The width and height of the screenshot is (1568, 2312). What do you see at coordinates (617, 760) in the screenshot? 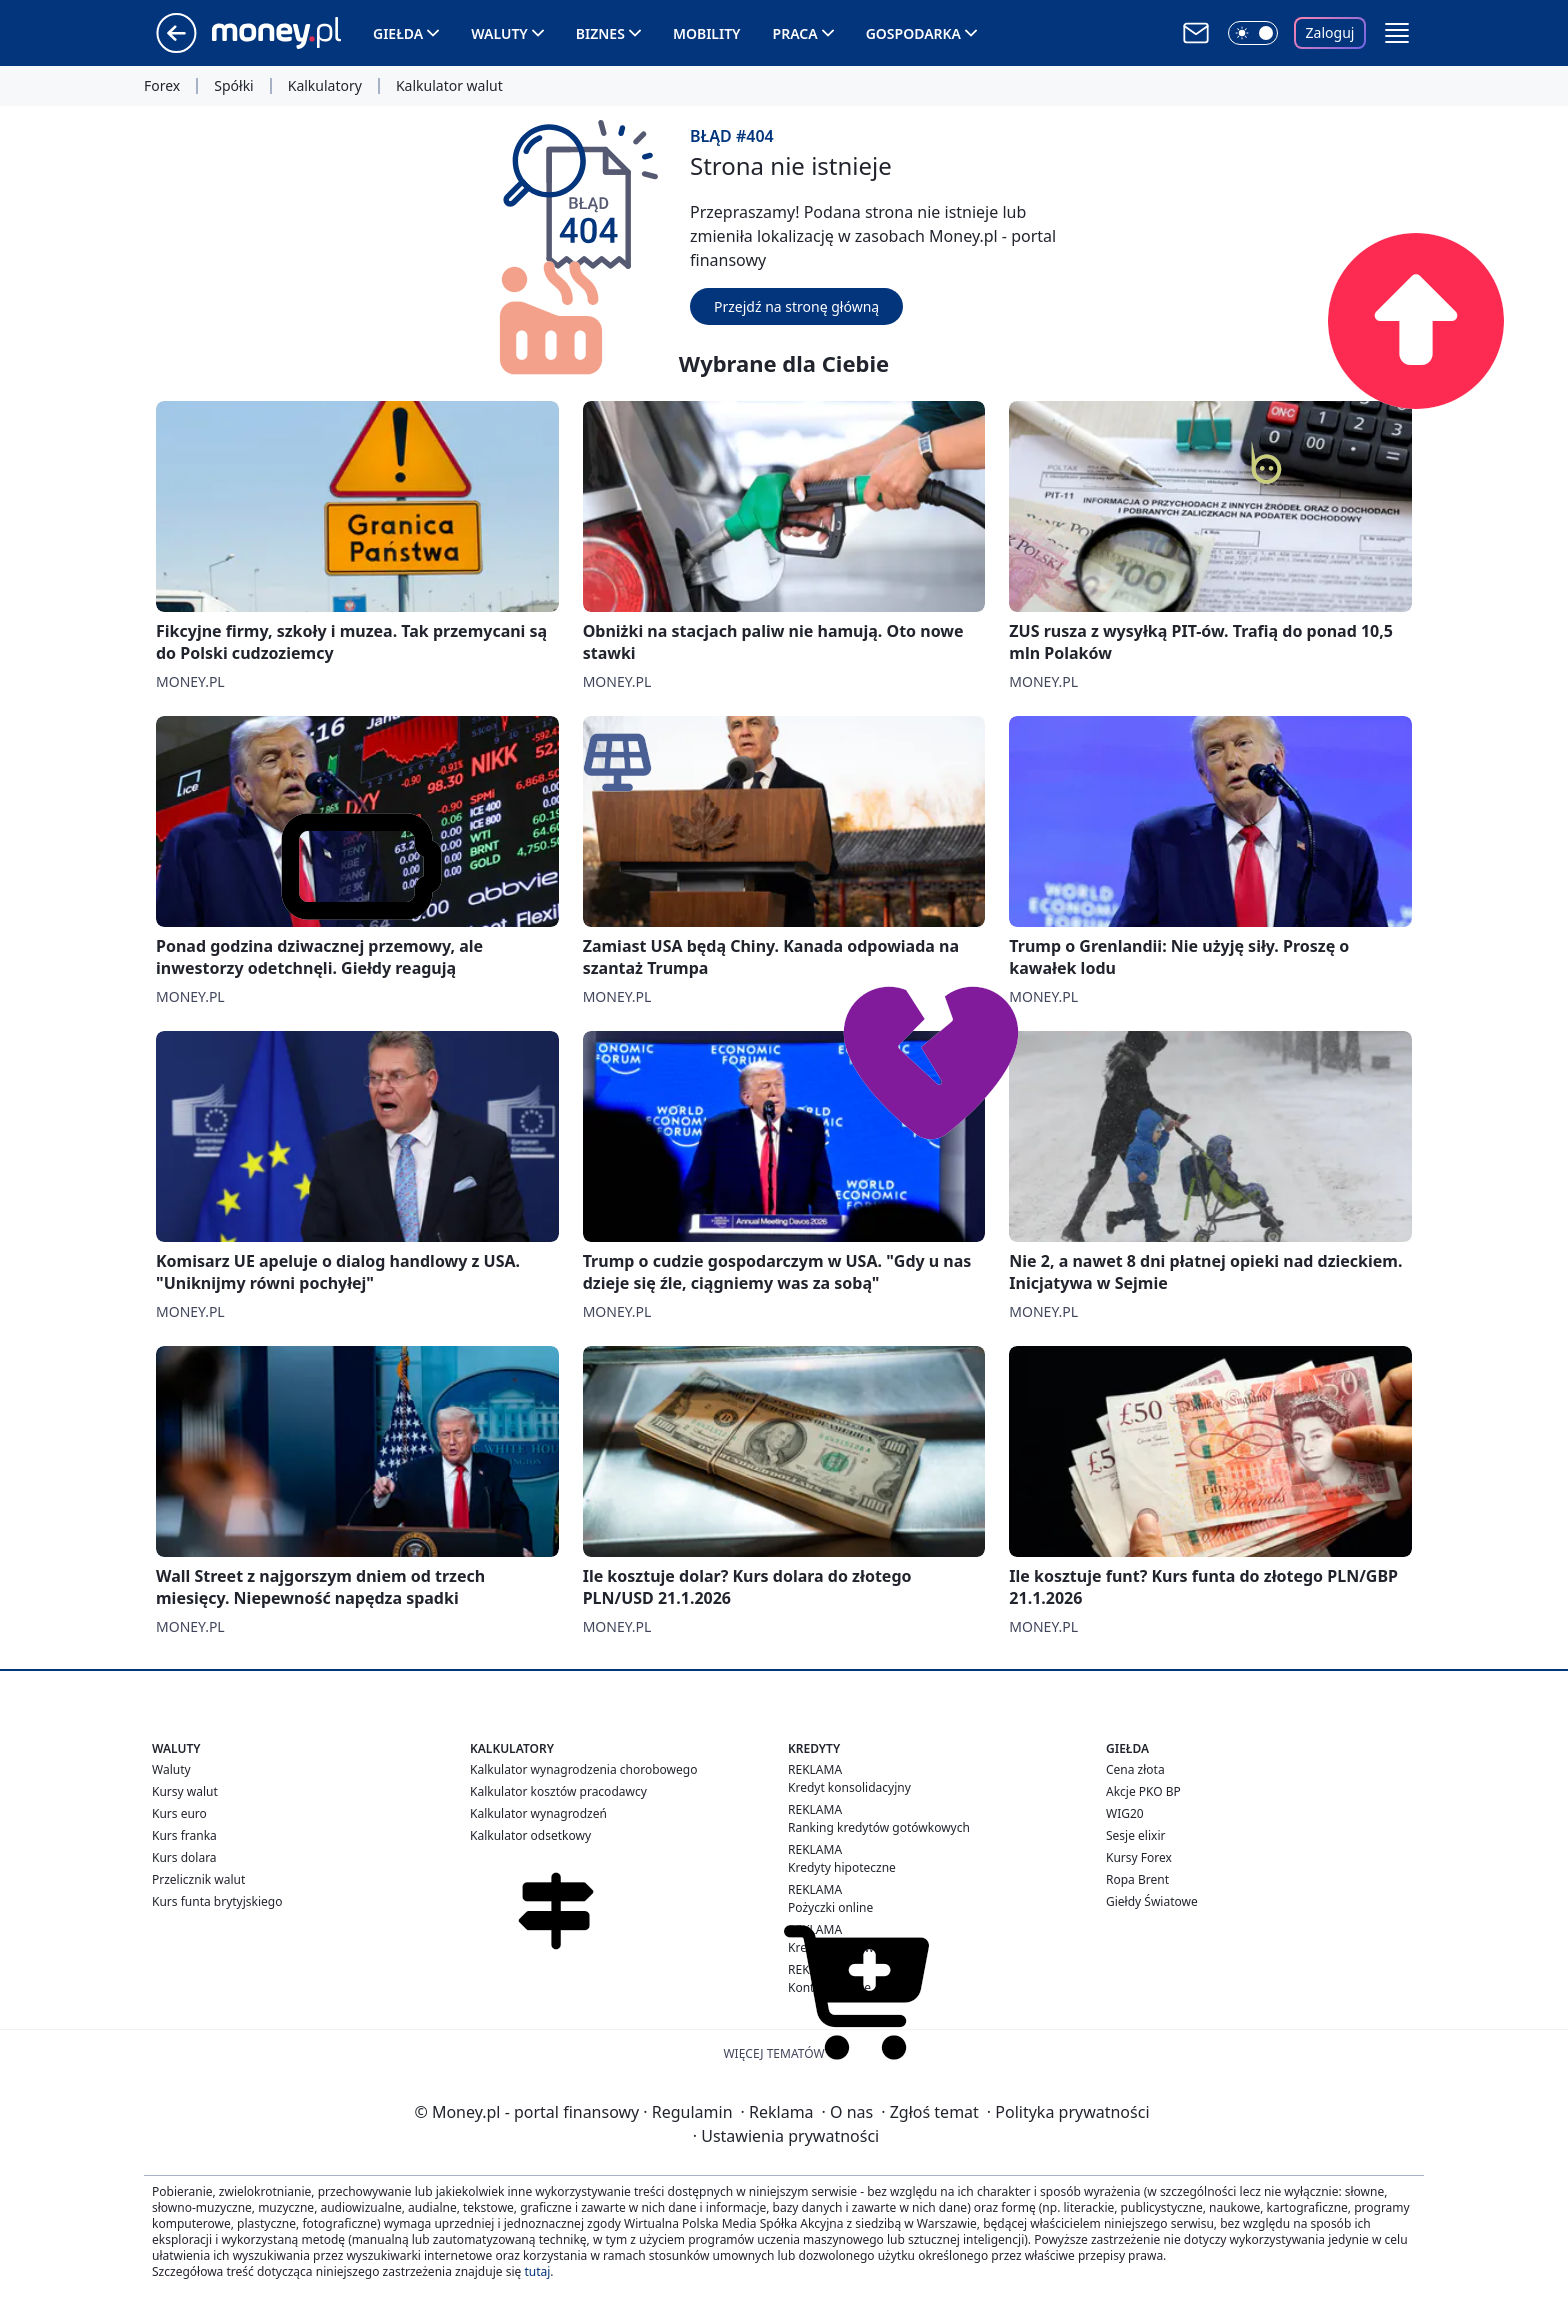
I see `access solar energy or power settings` at bounding box center [617, 760].